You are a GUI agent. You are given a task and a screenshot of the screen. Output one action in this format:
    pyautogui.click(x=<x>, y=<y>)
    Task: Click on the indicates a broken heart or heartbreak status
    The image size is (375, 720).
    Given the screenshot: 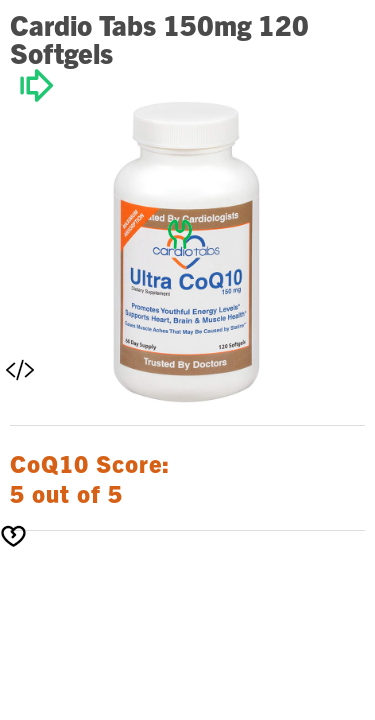 What is the action you would take?
    pyautogui.click(x=13, y=535)
    